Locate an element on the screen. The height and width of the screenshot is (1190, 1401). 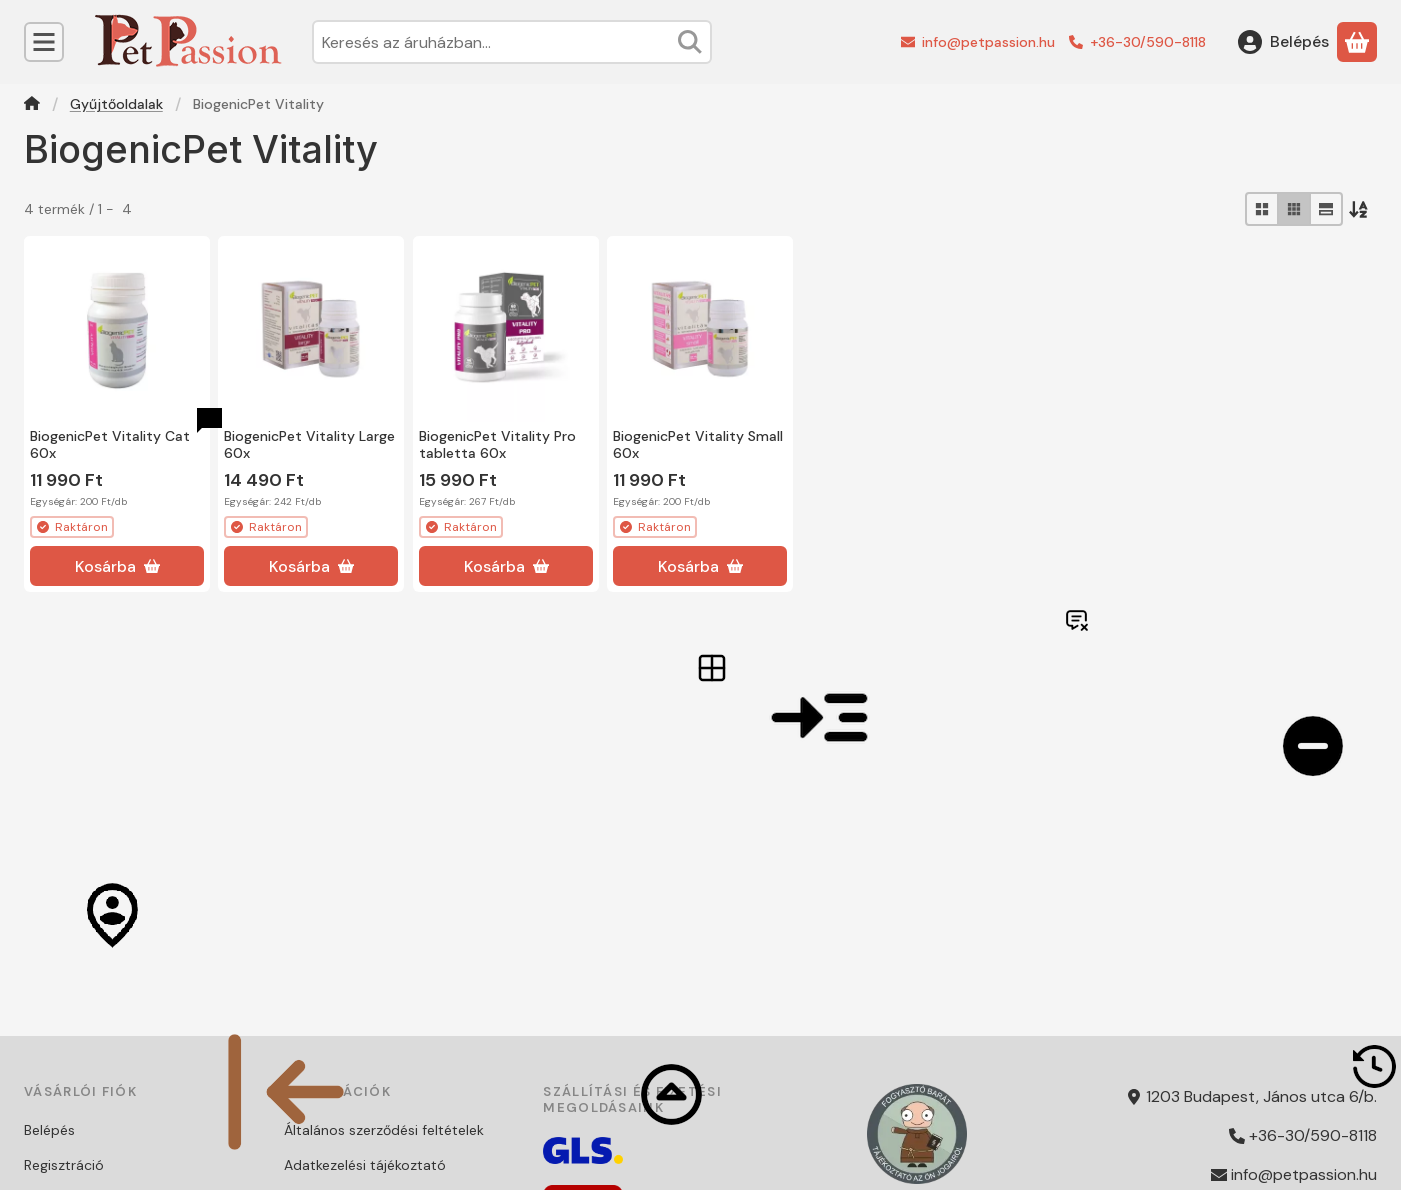
view history or recent activity is located at coordinates (1374, 1066).